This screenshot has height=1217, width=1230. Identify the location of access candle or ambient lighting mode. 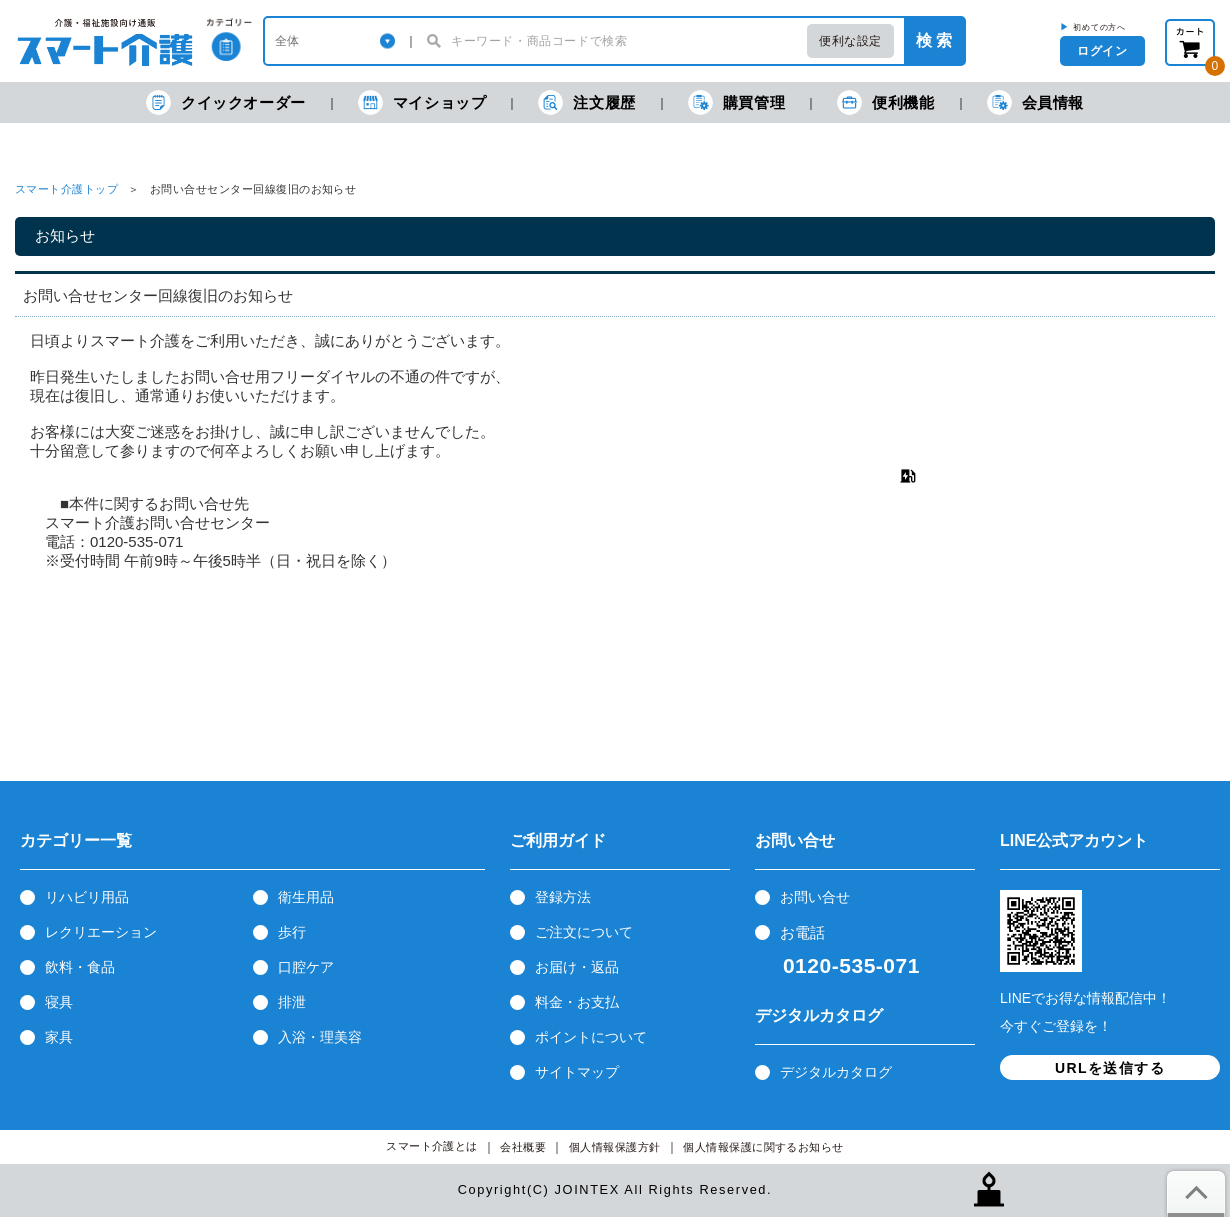
(989, 1190).